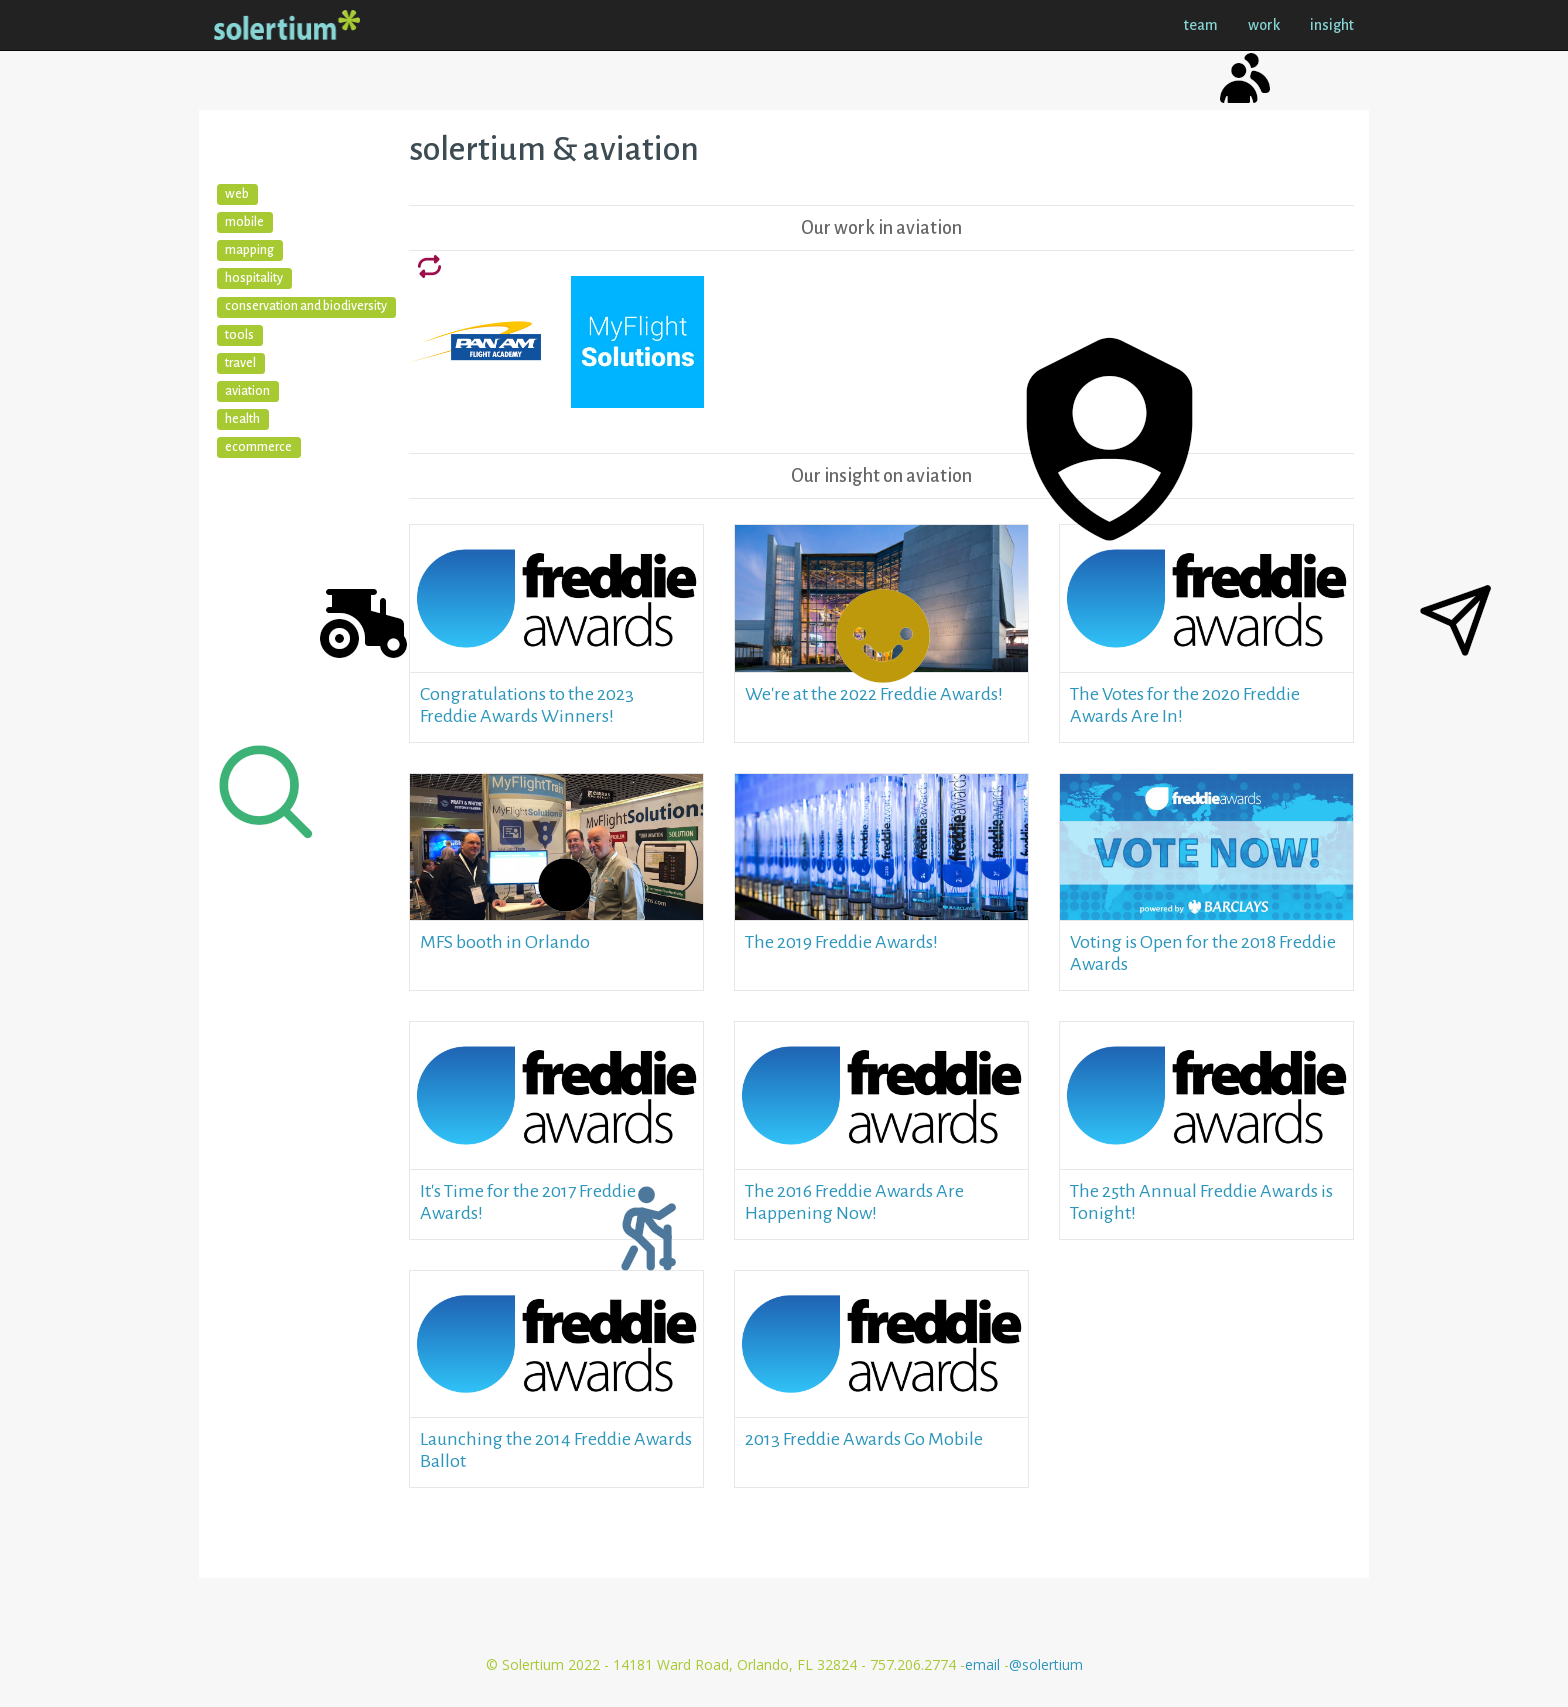 The image size is (1568, 1707). I want to click on open emoji picker, so click(883, 636).